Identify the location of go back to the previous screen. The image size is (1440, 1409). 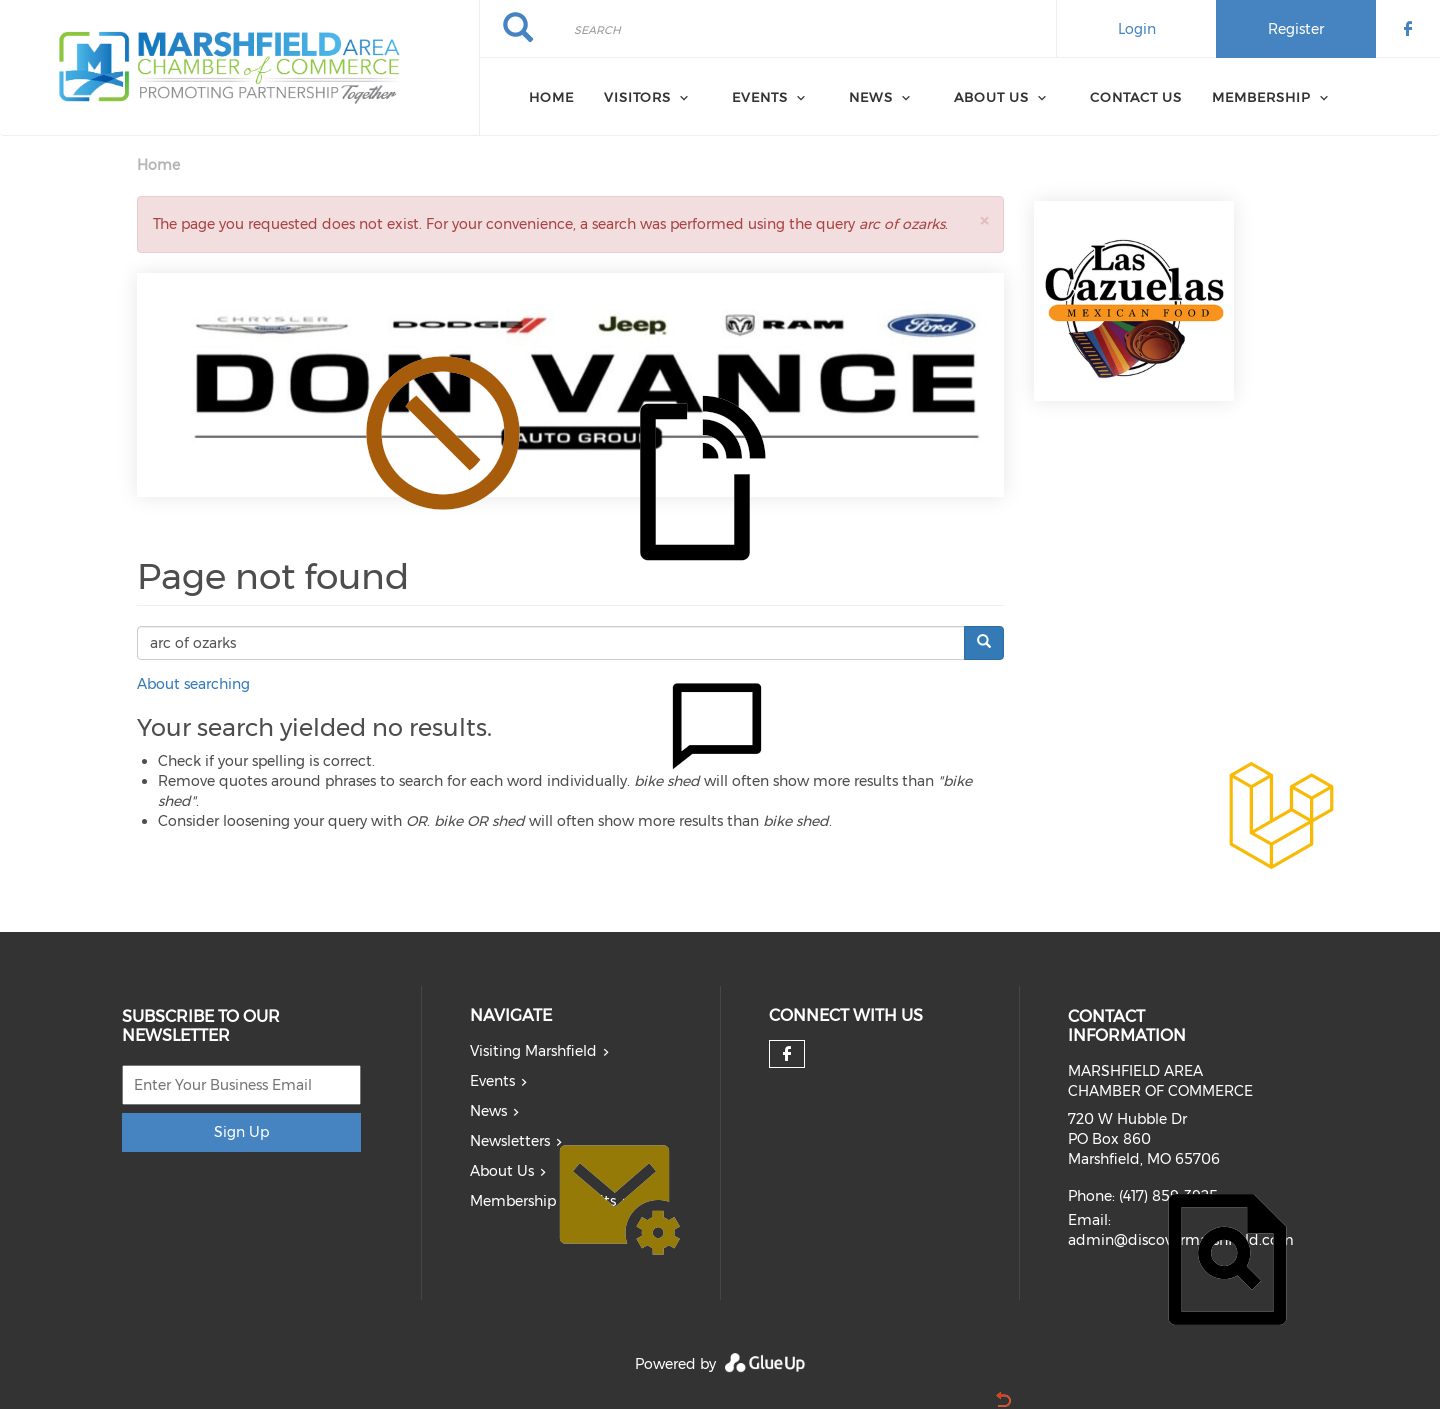
(1004, 1400).